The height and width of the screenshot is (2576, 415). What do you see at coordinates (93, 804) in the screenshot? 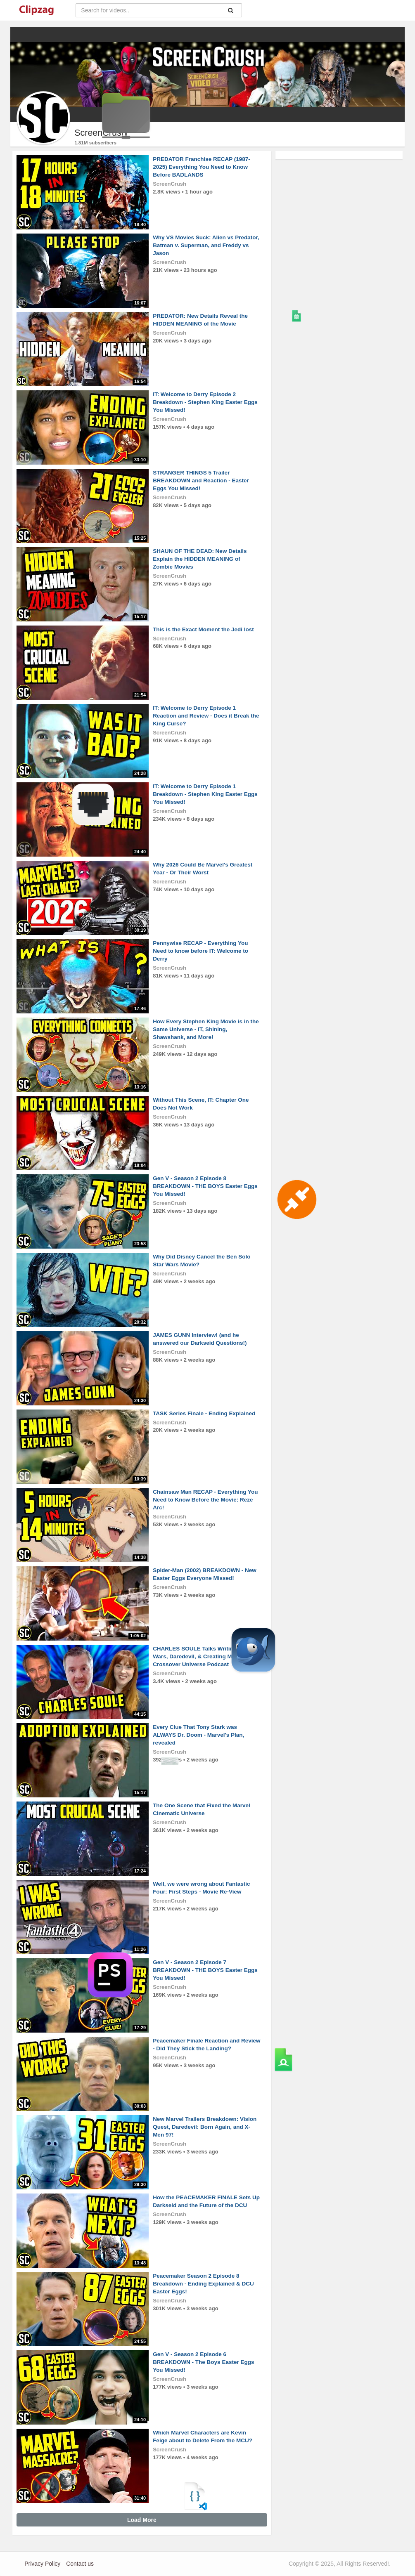
I see `open ethernet network preferences` at bounding box center [93, 804].